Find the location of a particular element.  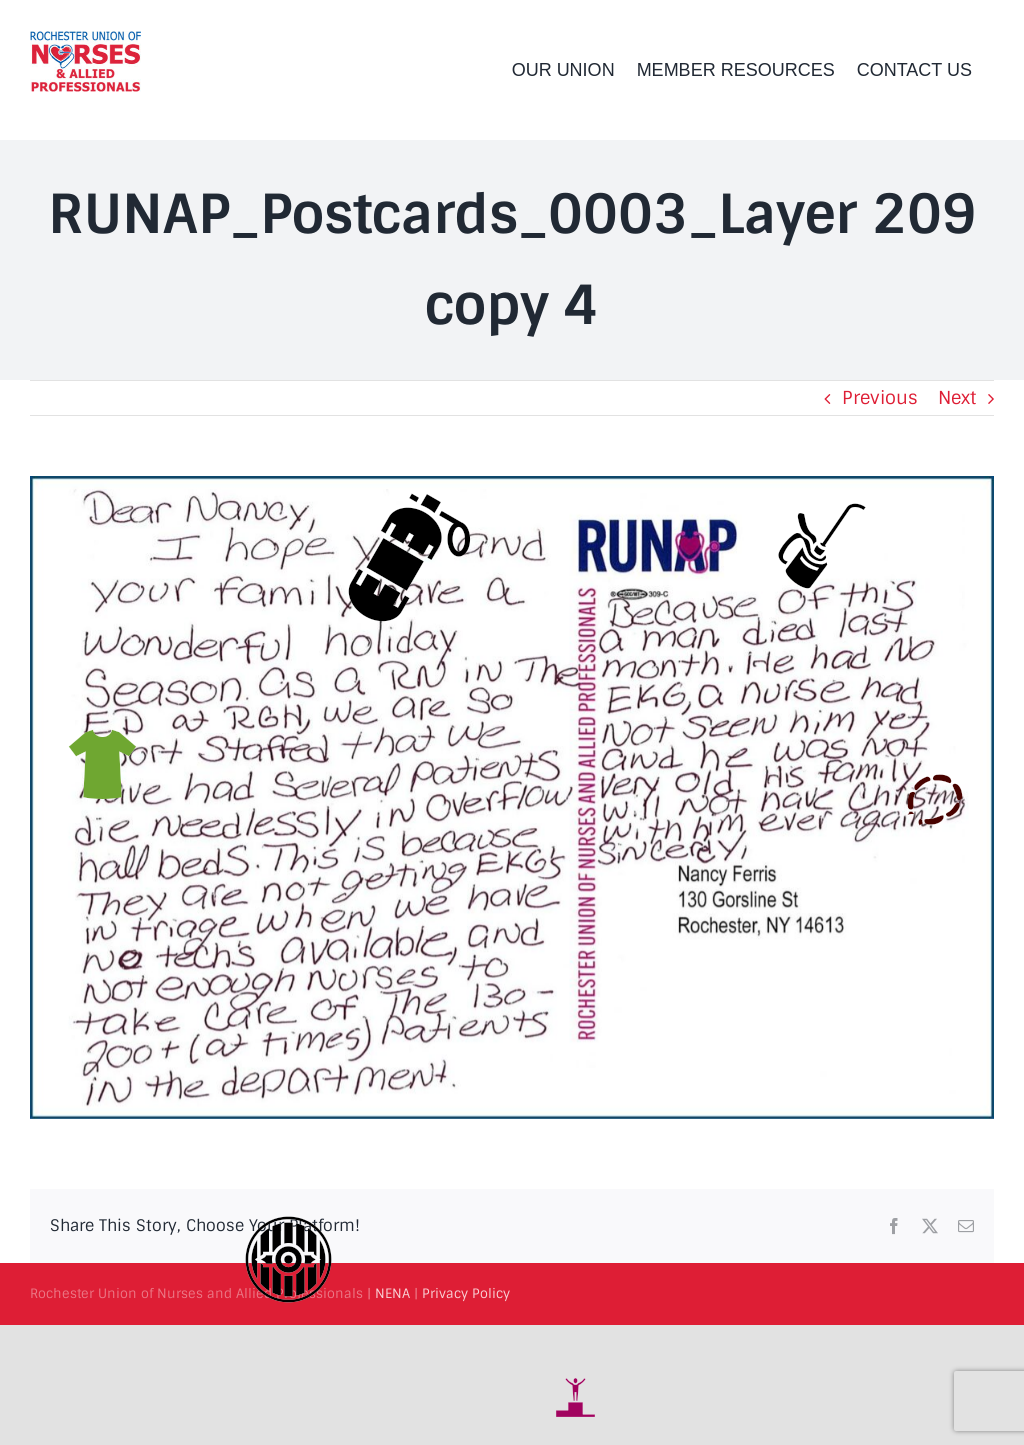

browse clothing or apparel items is located at coordinates (102, 763).